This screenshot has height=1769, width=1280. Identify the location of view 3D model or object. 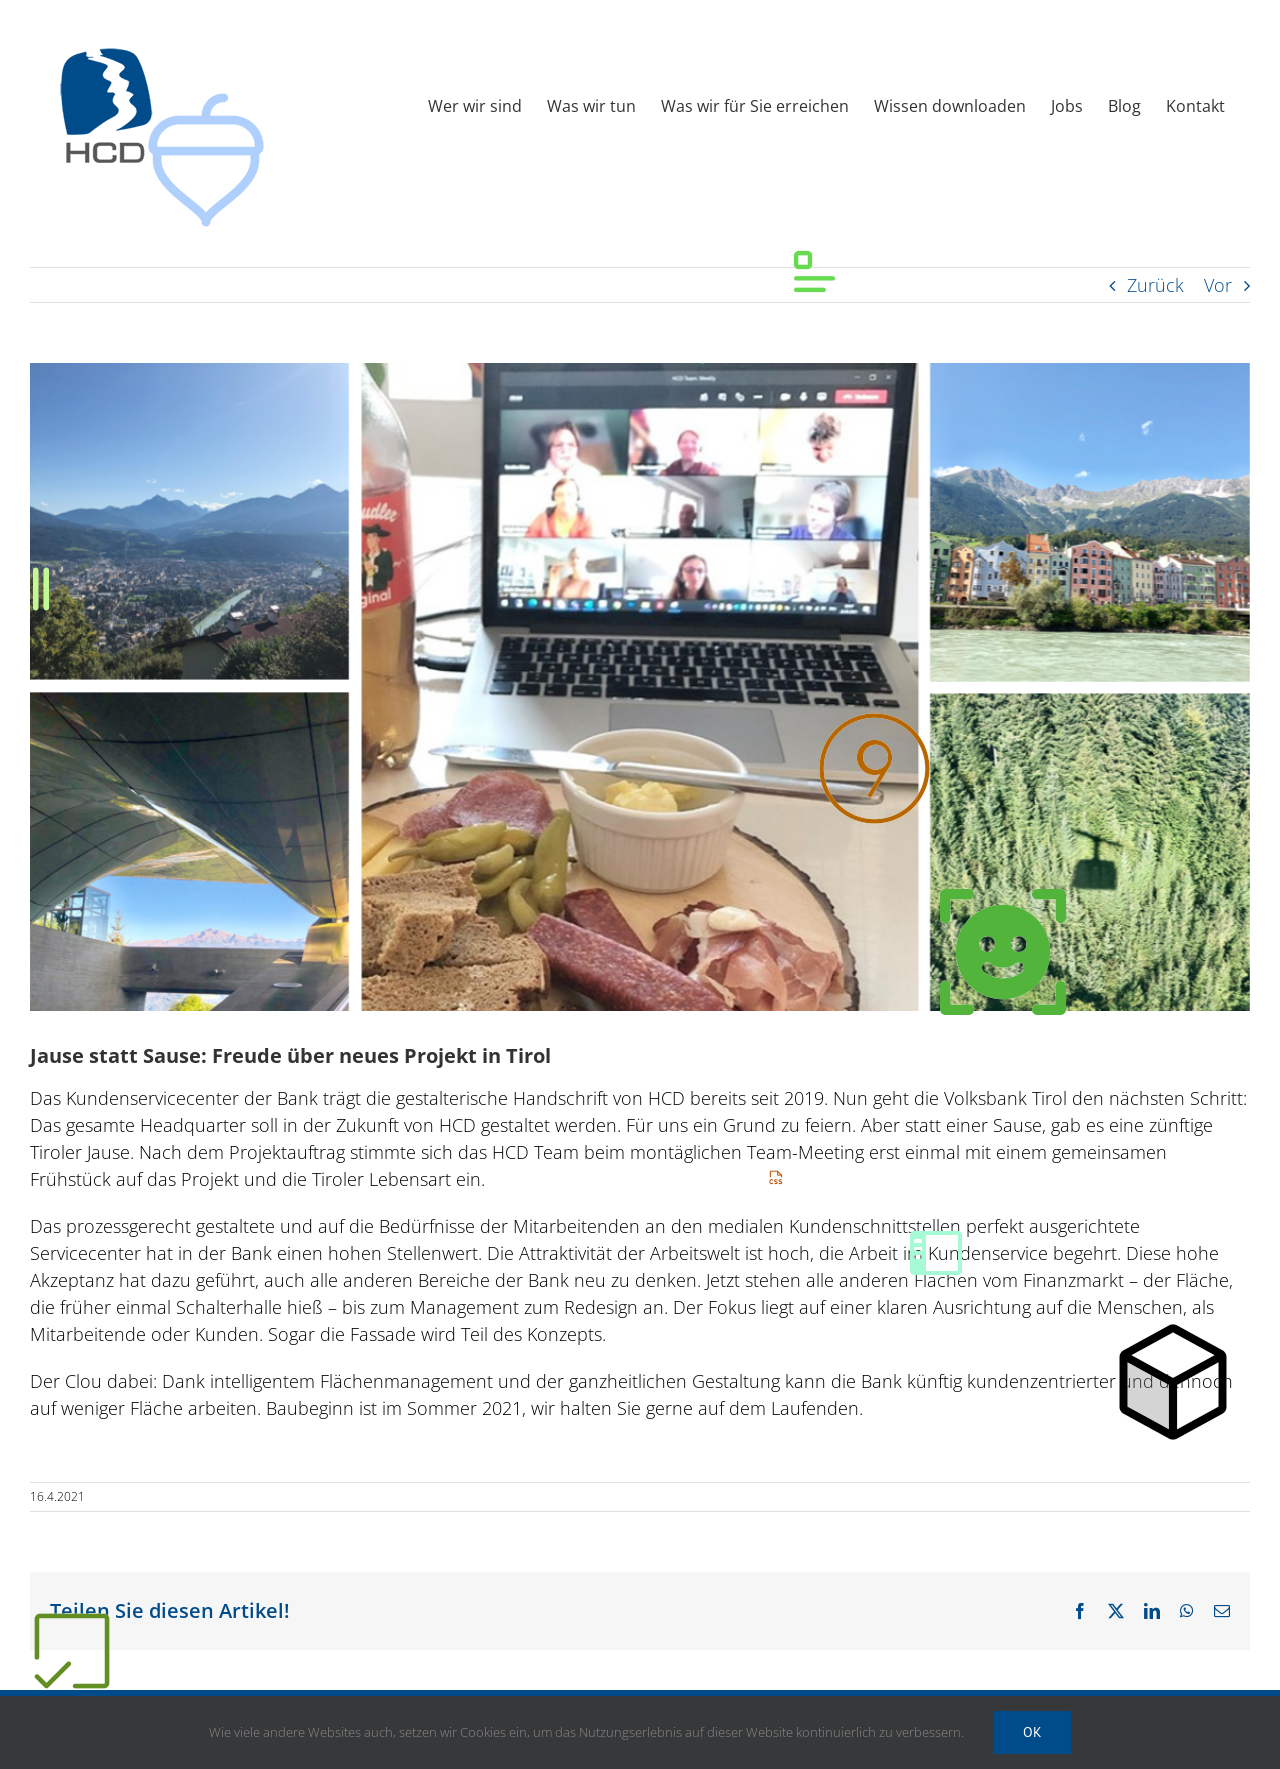
(1173, 1382).